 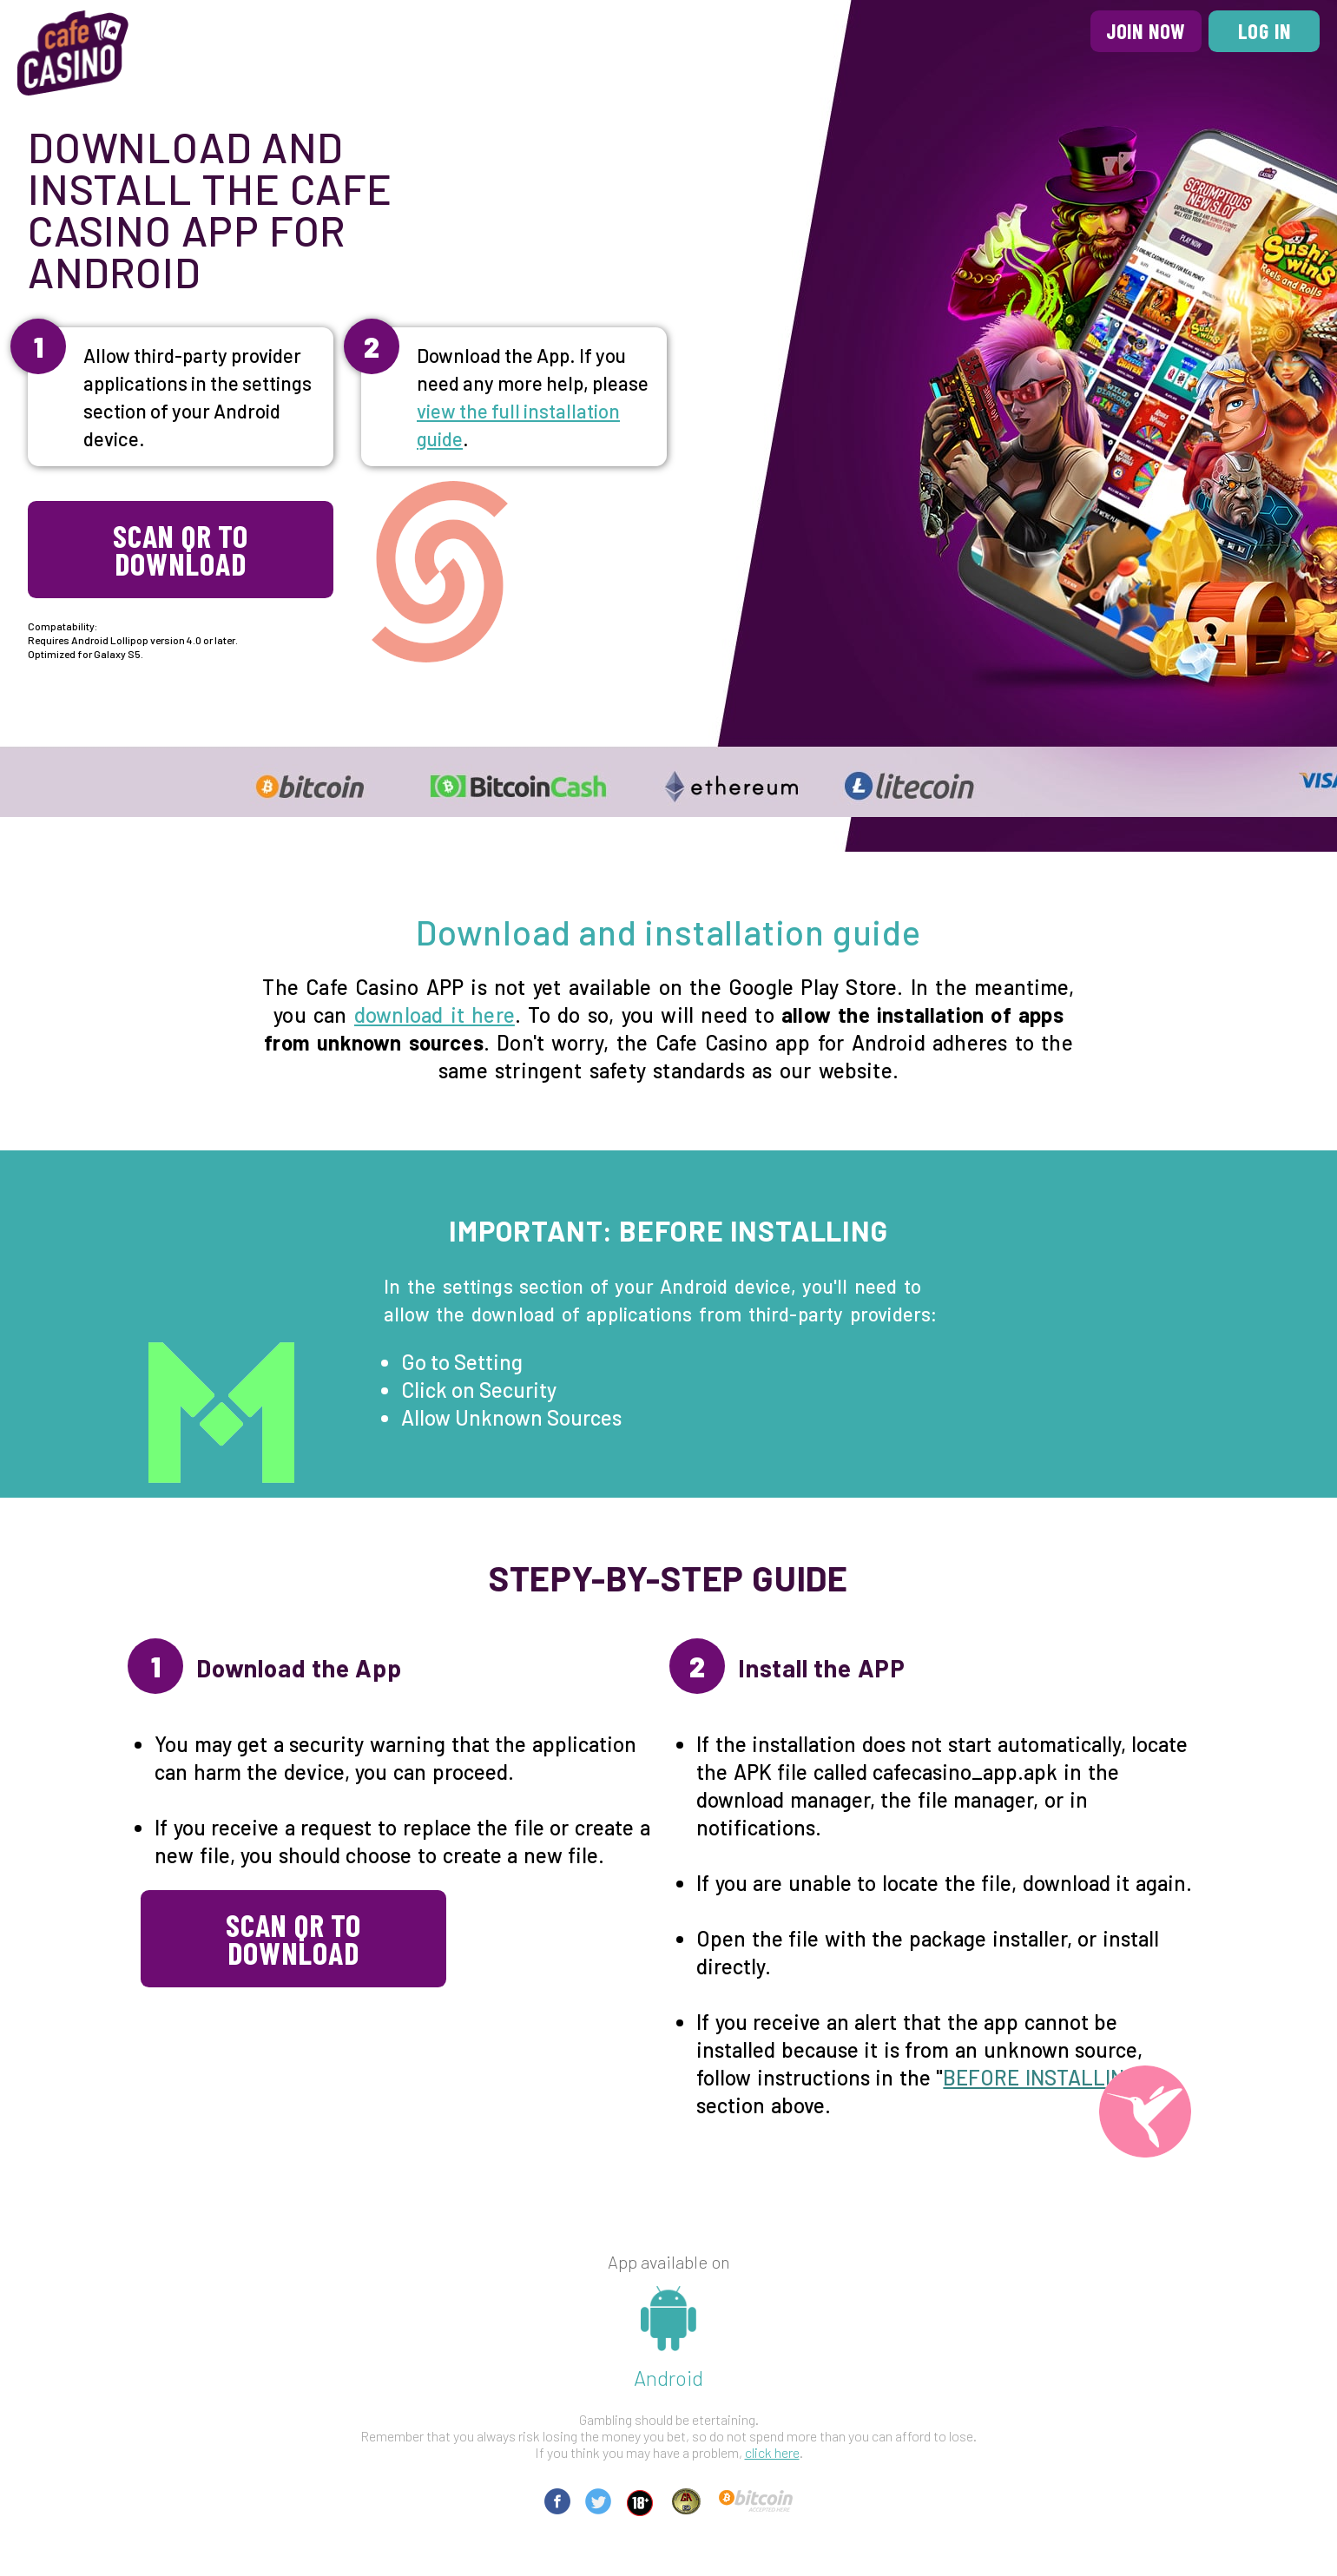 I want to click on open the AnkerMake 3D printer app, so click(x=221, y=1413).